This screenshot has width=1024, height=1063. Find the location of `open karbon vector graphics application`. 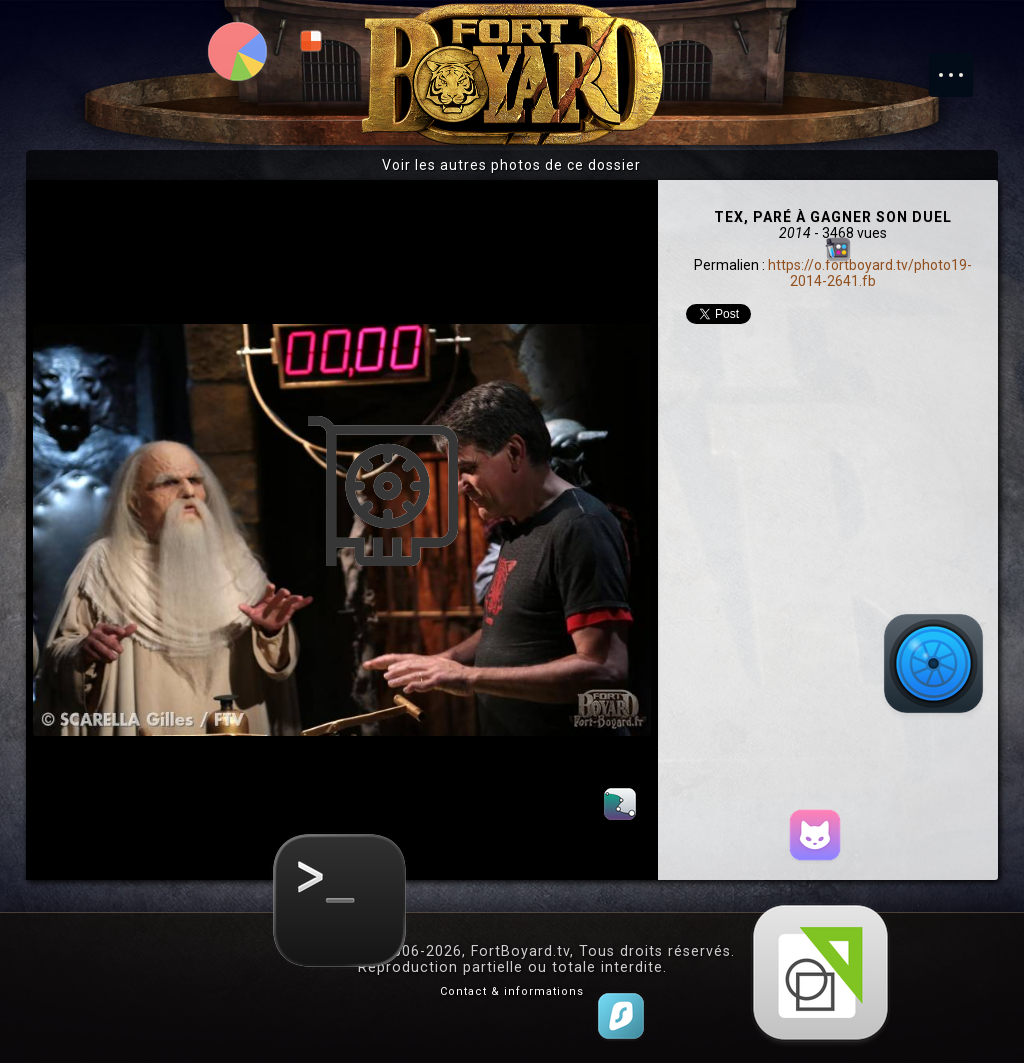

open karbon vector graphics application is located at coordinates (620, 804).